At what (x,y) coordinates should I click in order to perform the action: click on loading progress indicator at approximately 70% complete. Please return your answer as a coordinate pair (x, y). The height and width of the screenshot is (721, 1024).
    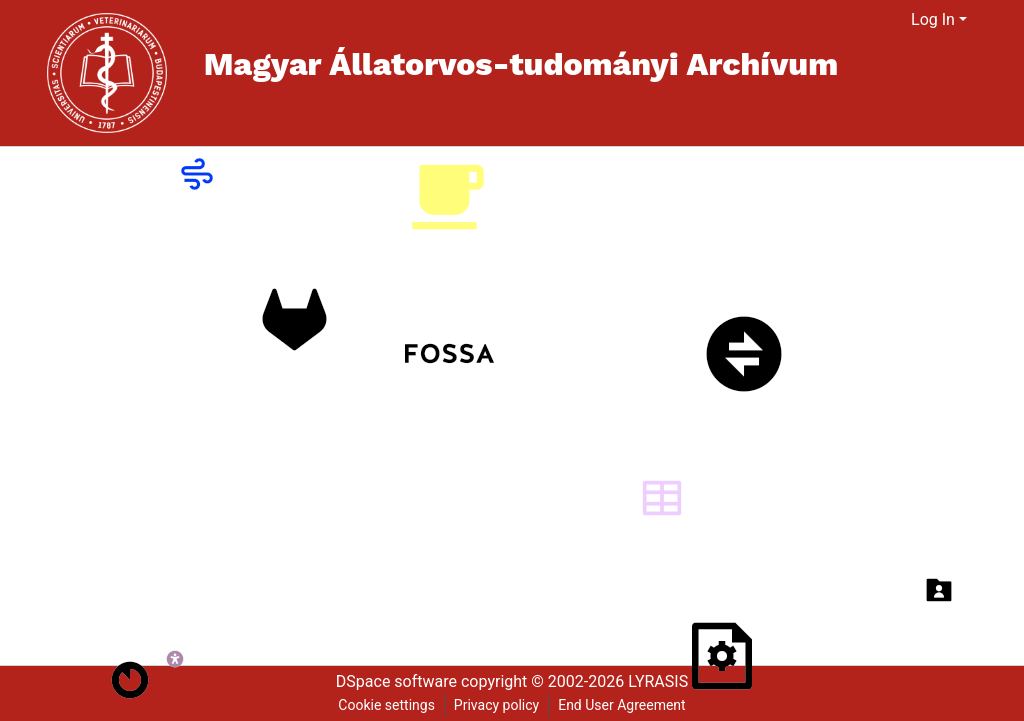
    Looking at the image, I should click on (130, 680).